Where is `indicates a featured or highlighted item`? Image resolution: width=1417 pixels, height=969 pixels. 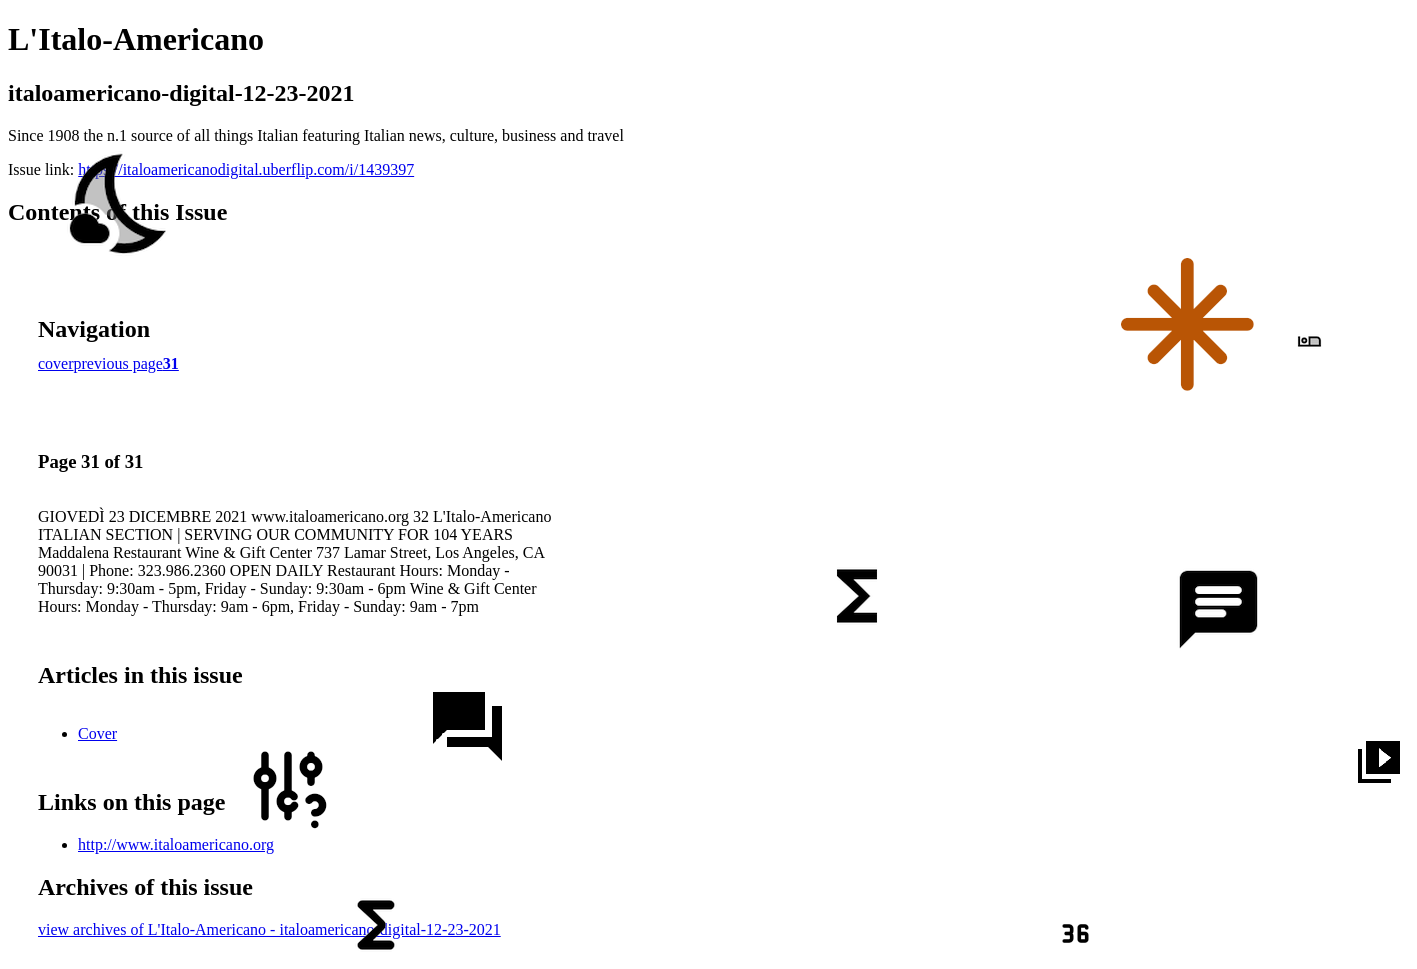
indicates a featured or highlighted item is located at coordinates (1189, 326).